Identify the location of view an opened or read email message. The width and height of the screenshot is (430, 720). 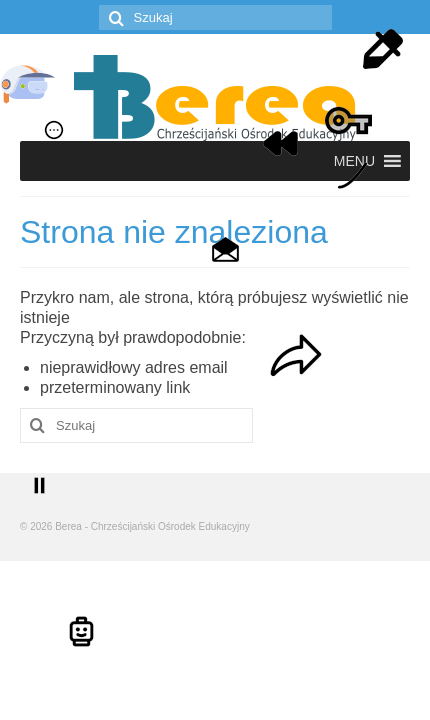
(225, 250).